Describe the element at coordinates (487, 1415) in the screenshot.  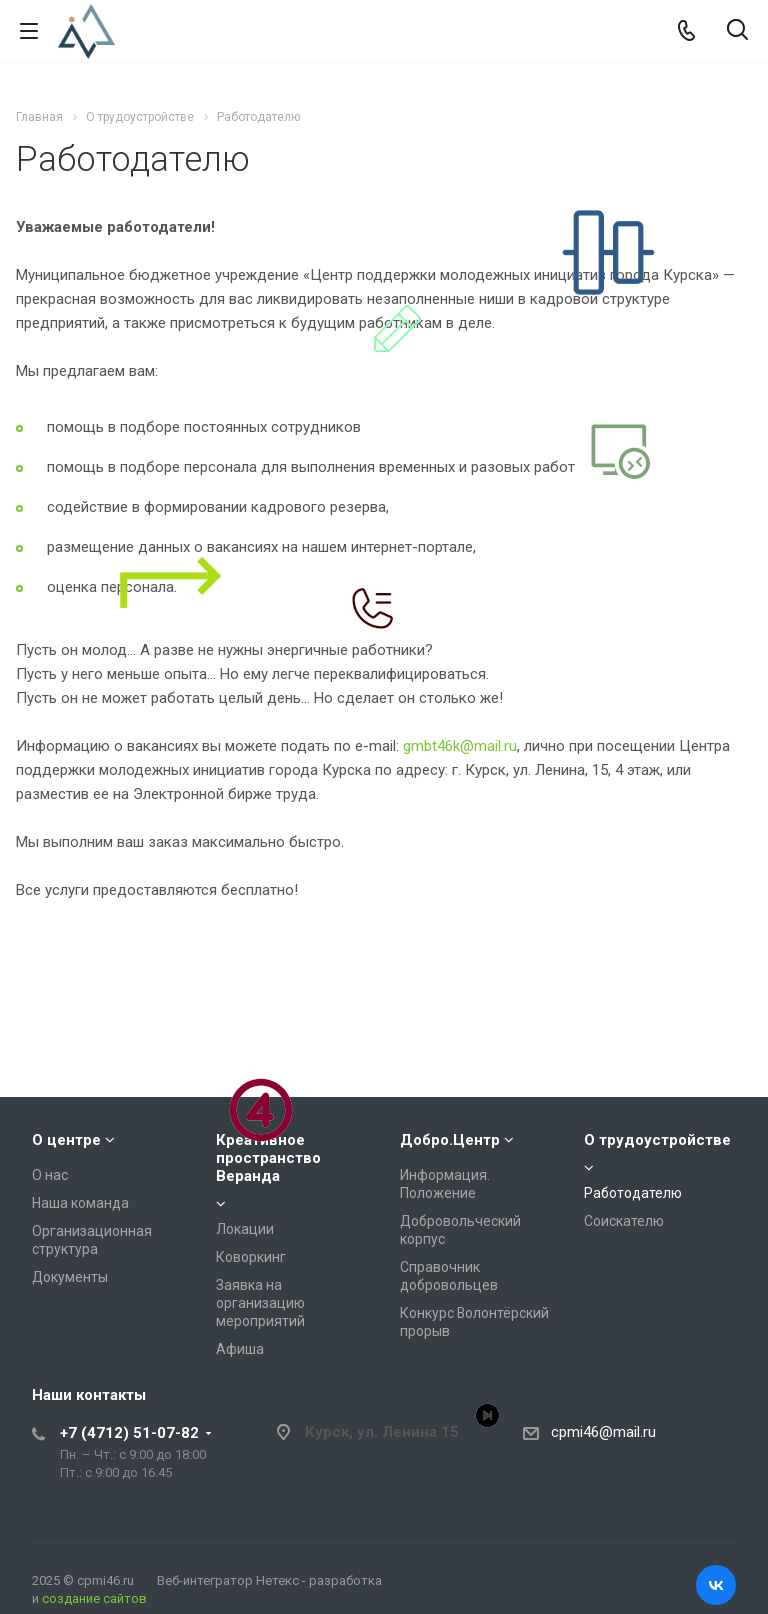
I see `skip to the next track` at that location.